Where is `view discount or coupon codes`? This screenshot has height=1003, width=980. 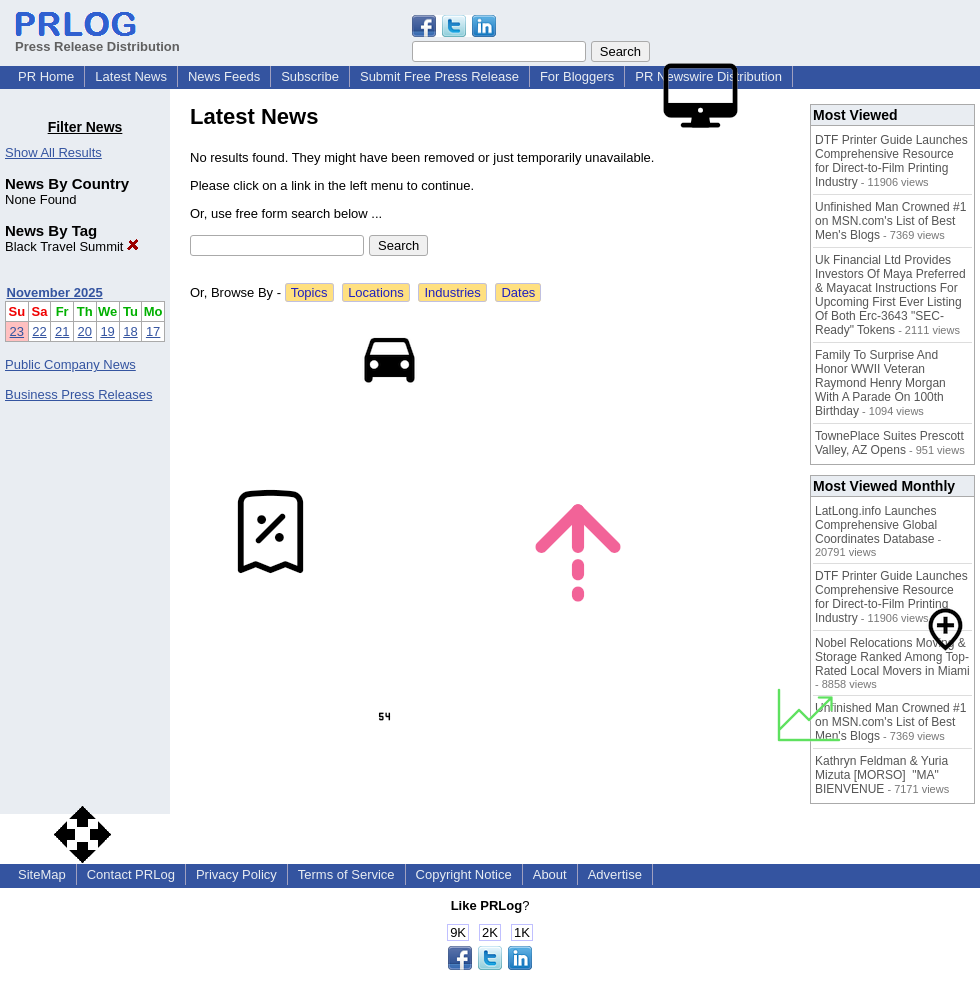 view discount or coupon codes is located at coordinates (270, 531).